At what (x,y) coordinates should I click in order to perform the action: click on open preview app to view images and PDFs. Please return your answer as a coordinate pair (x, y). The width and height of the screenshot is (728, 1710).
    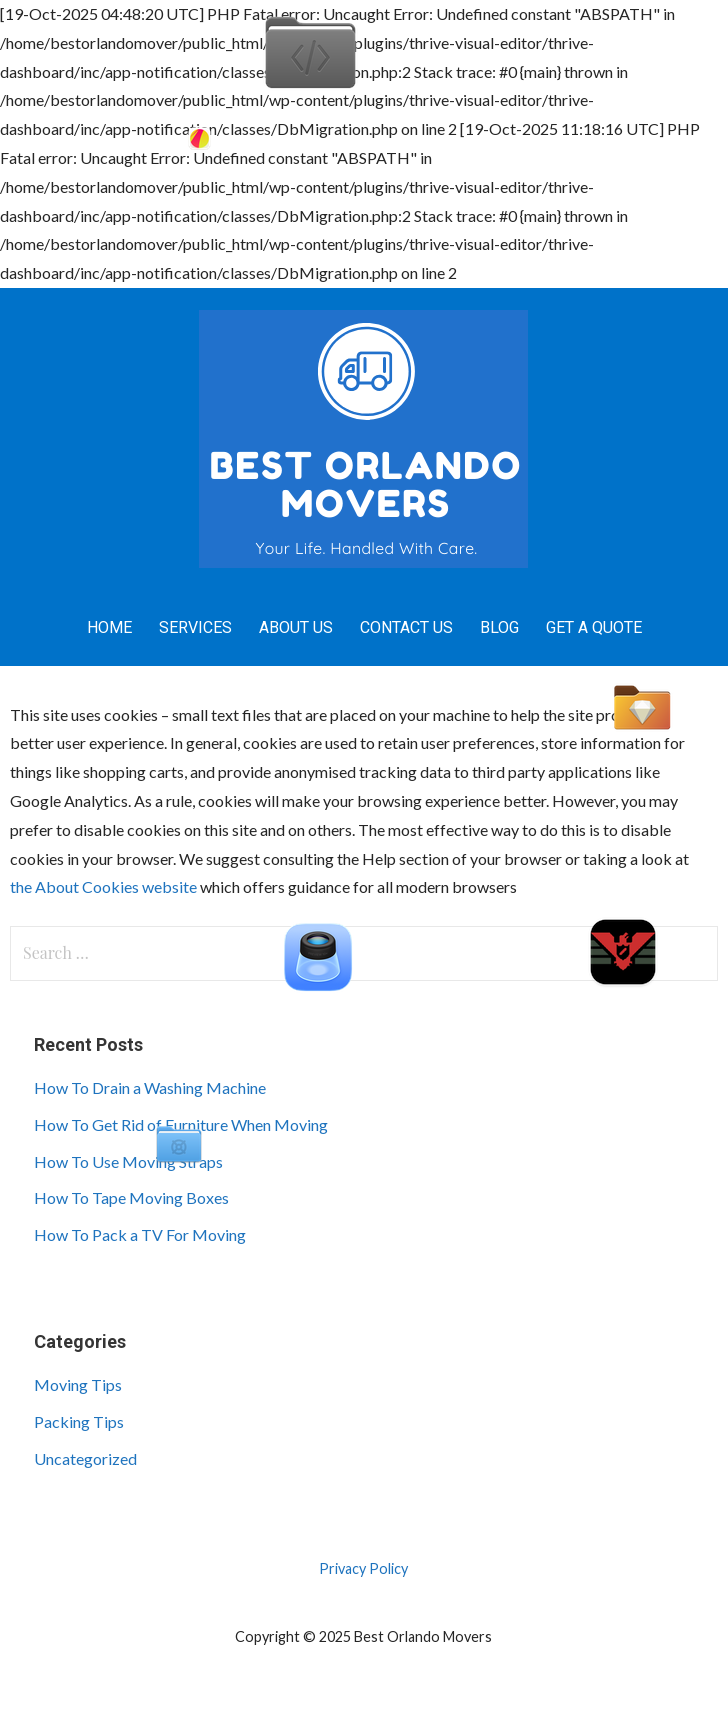
    Looking at the image, I should click on (318, 957).